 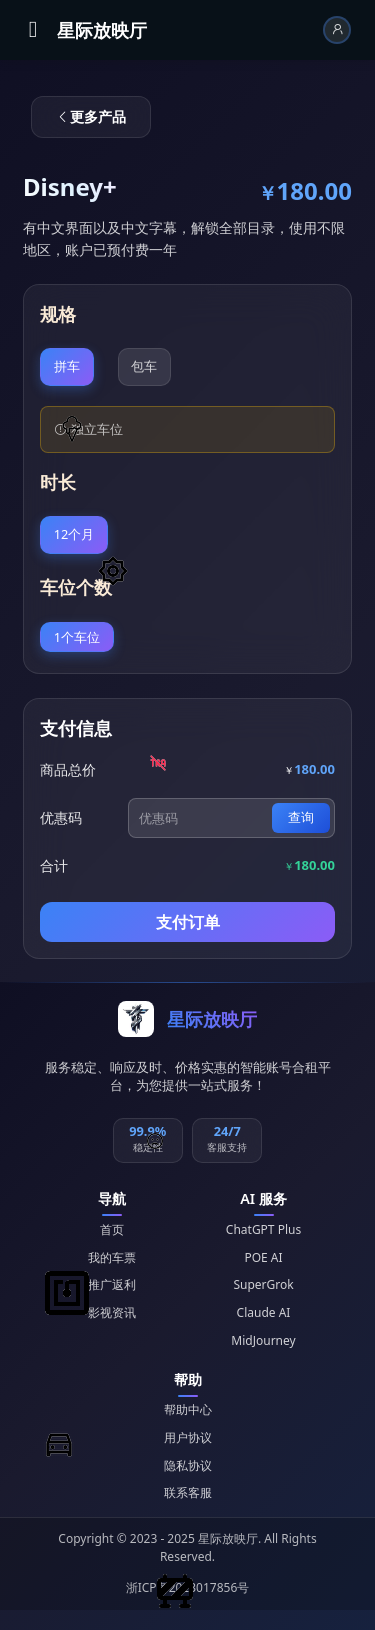 I want to click on indicates a blocked or restricted area, so click(x=175, y=1590).